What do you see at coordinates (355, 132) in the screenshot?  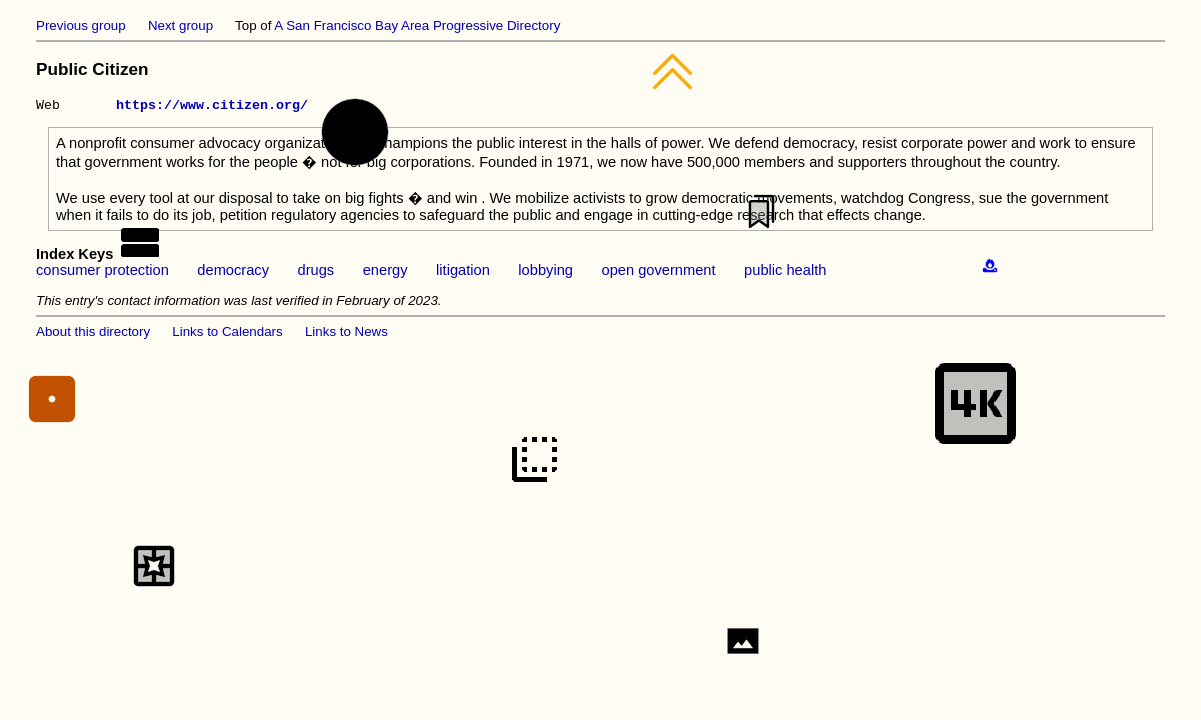 I see `indicates a filled or selected state` at bounding box center [355, 132].